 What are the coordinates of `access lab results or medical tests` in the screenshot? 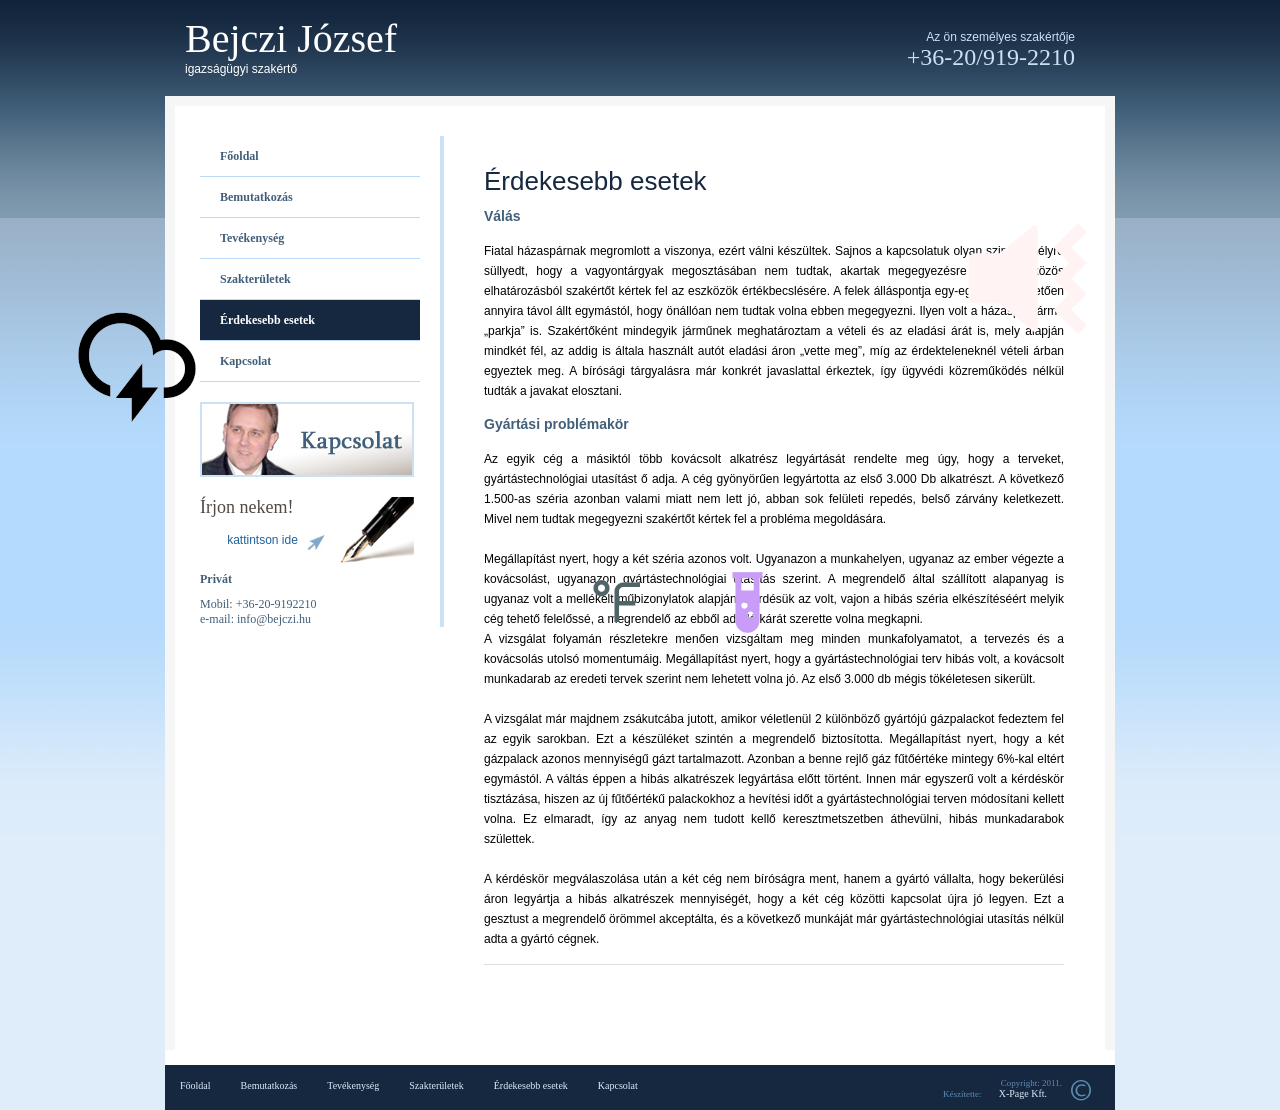 It's located at (747, 602).